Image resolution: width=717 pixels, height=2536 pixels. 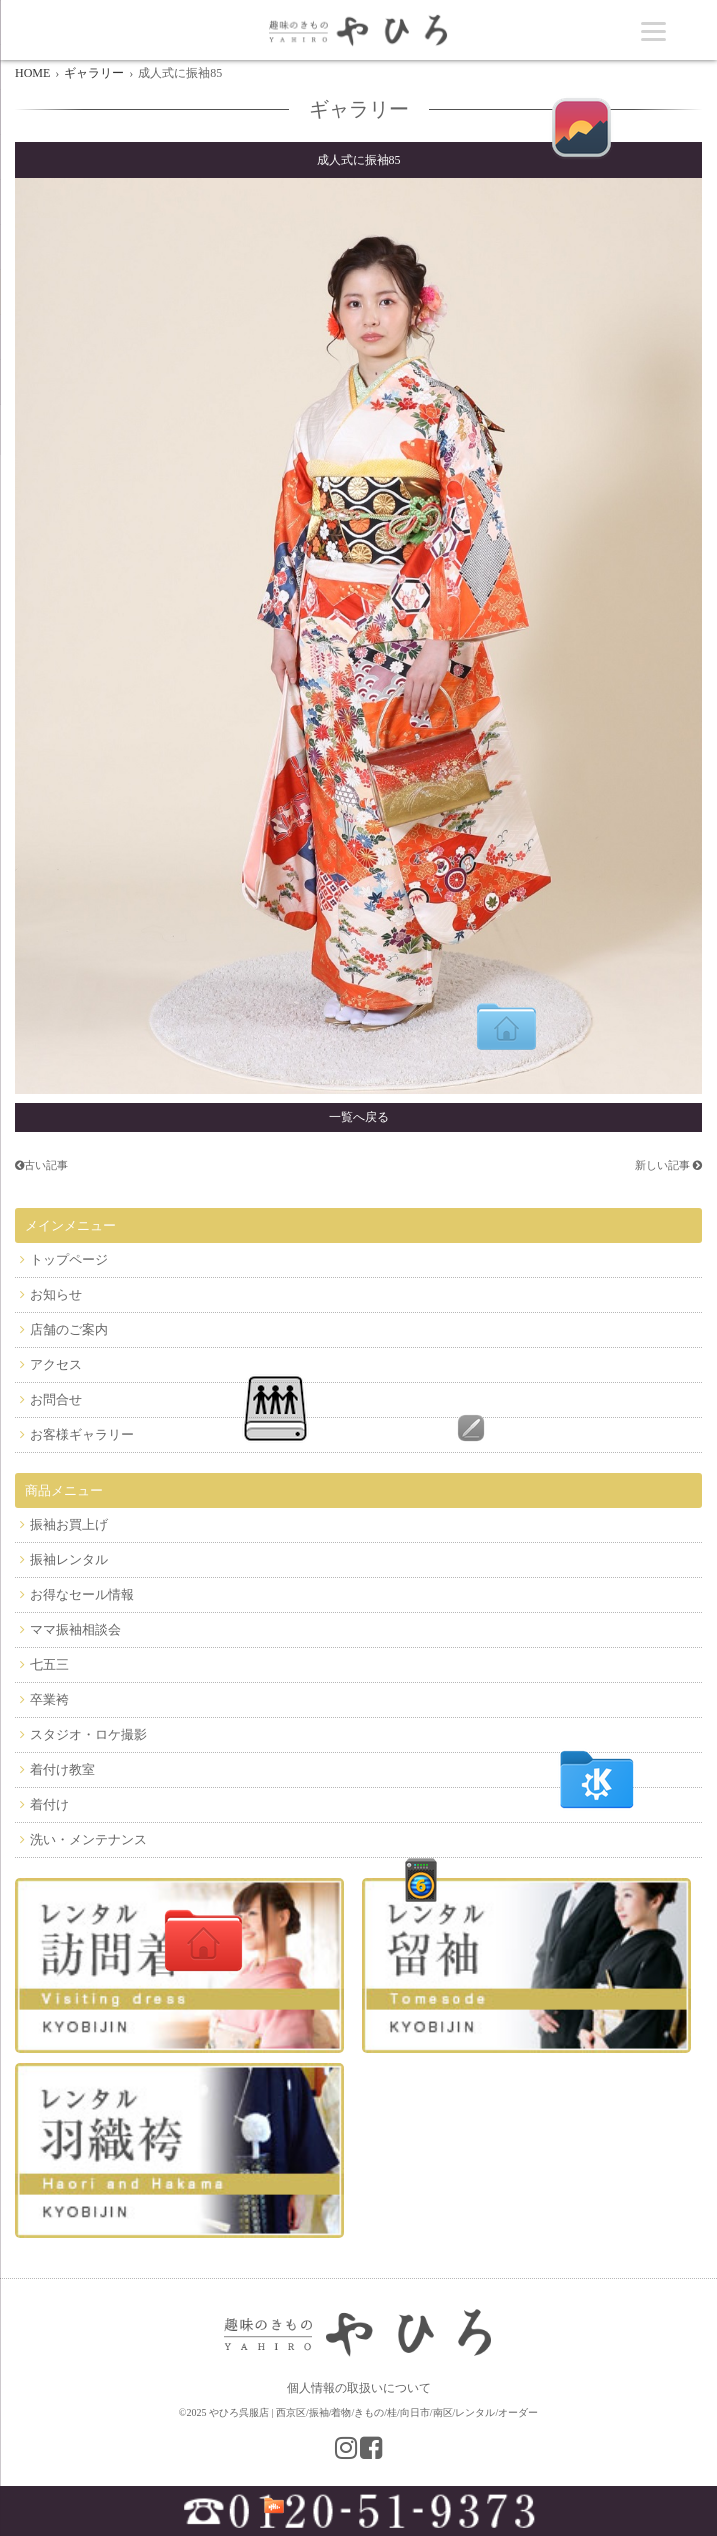 What do you see at coordinates (471, 1428) in the screenshot?
I see `open Pages for document editing` at bounding box center [471, 1428].